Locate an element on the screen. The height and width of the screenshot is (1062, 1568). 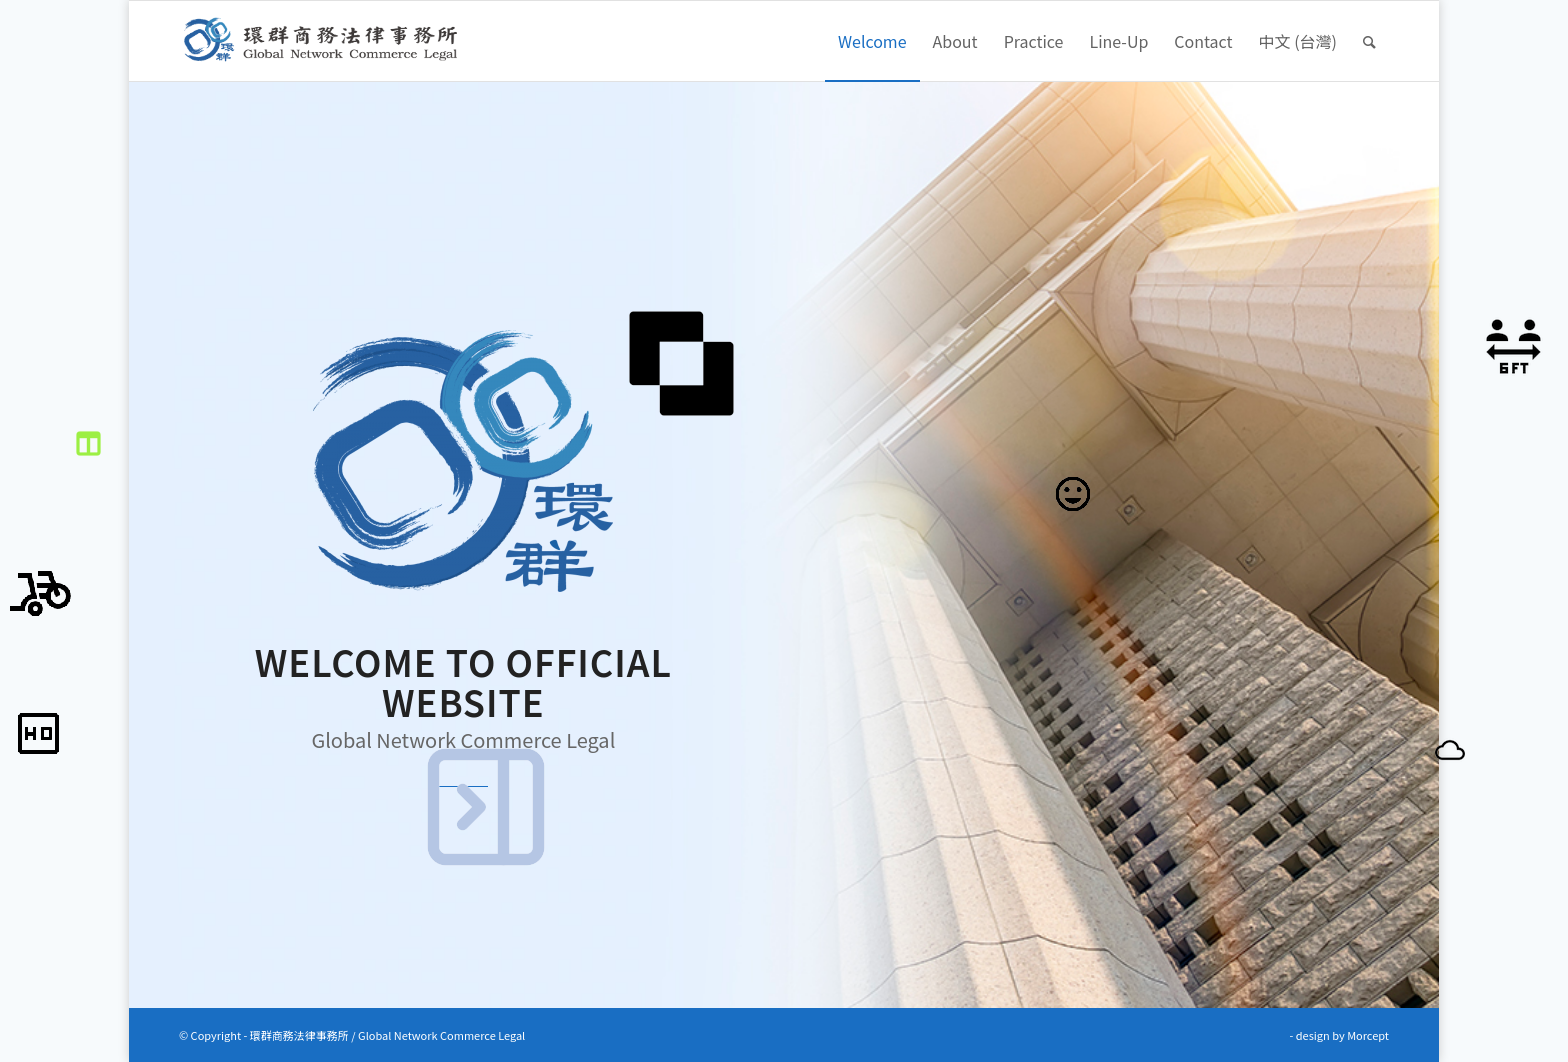
insert an emoji or emoticon is located at coordinates (1073, 494).